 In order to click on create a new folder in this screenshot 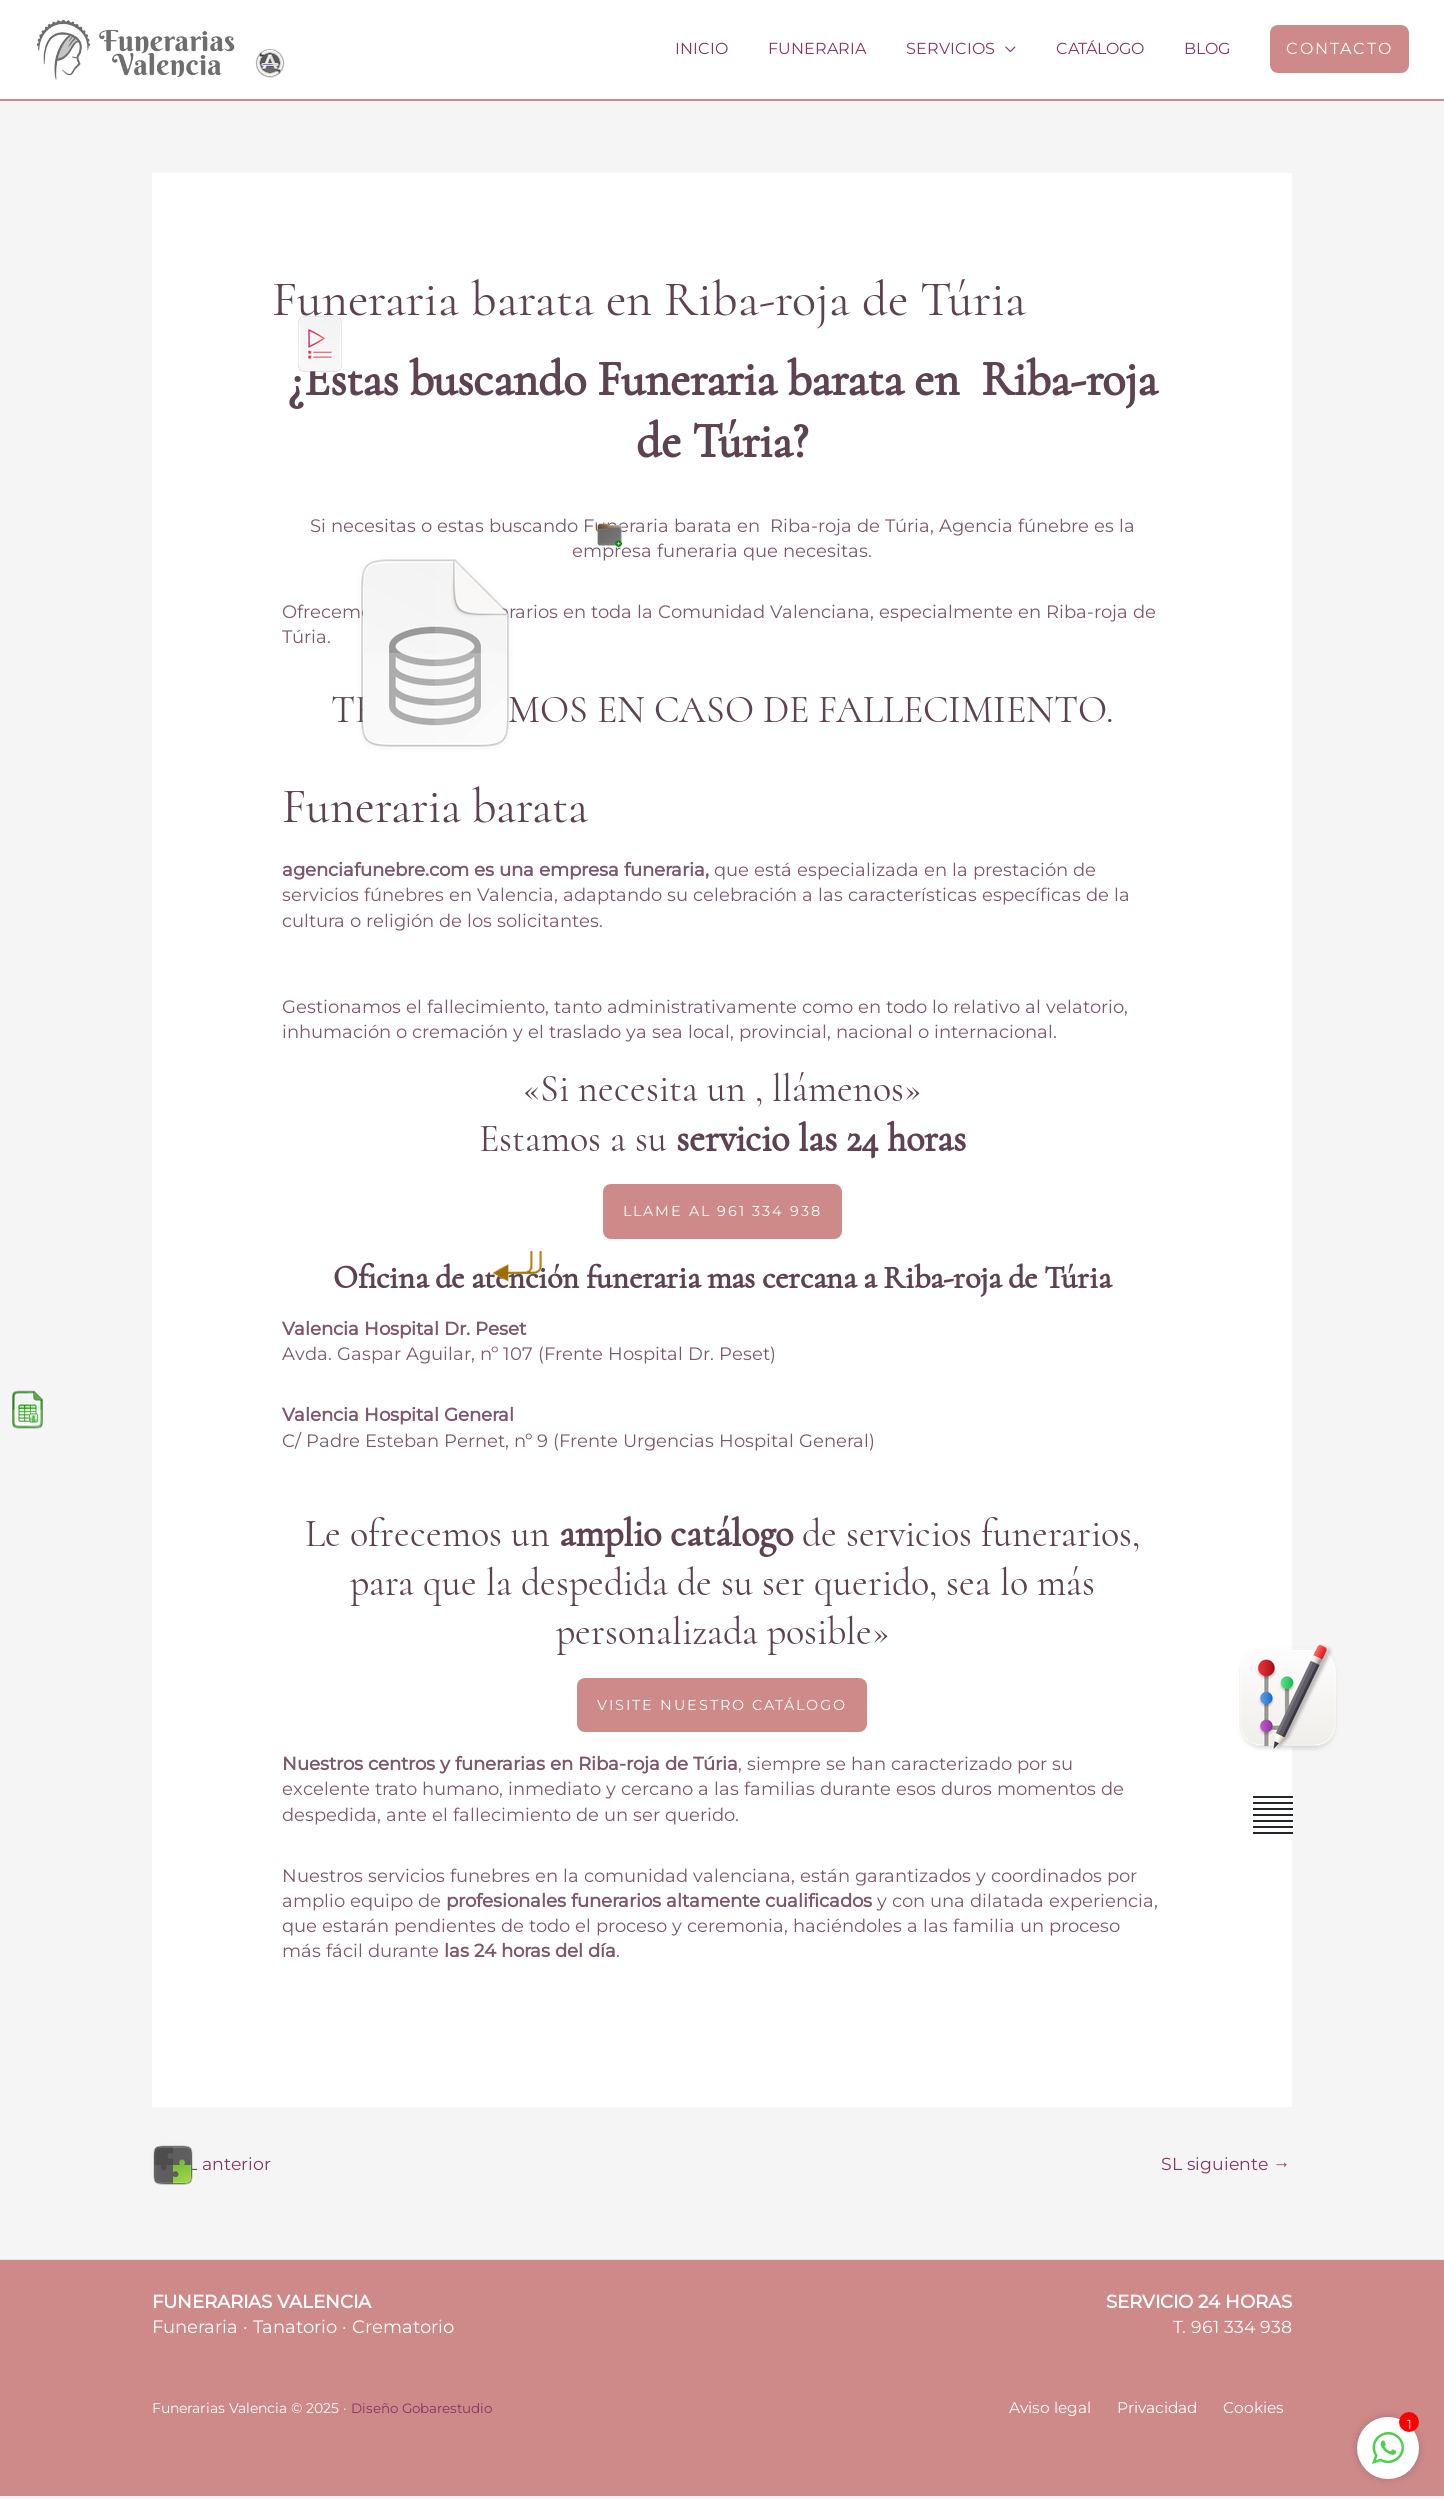, I will do `click(609, 534)`.